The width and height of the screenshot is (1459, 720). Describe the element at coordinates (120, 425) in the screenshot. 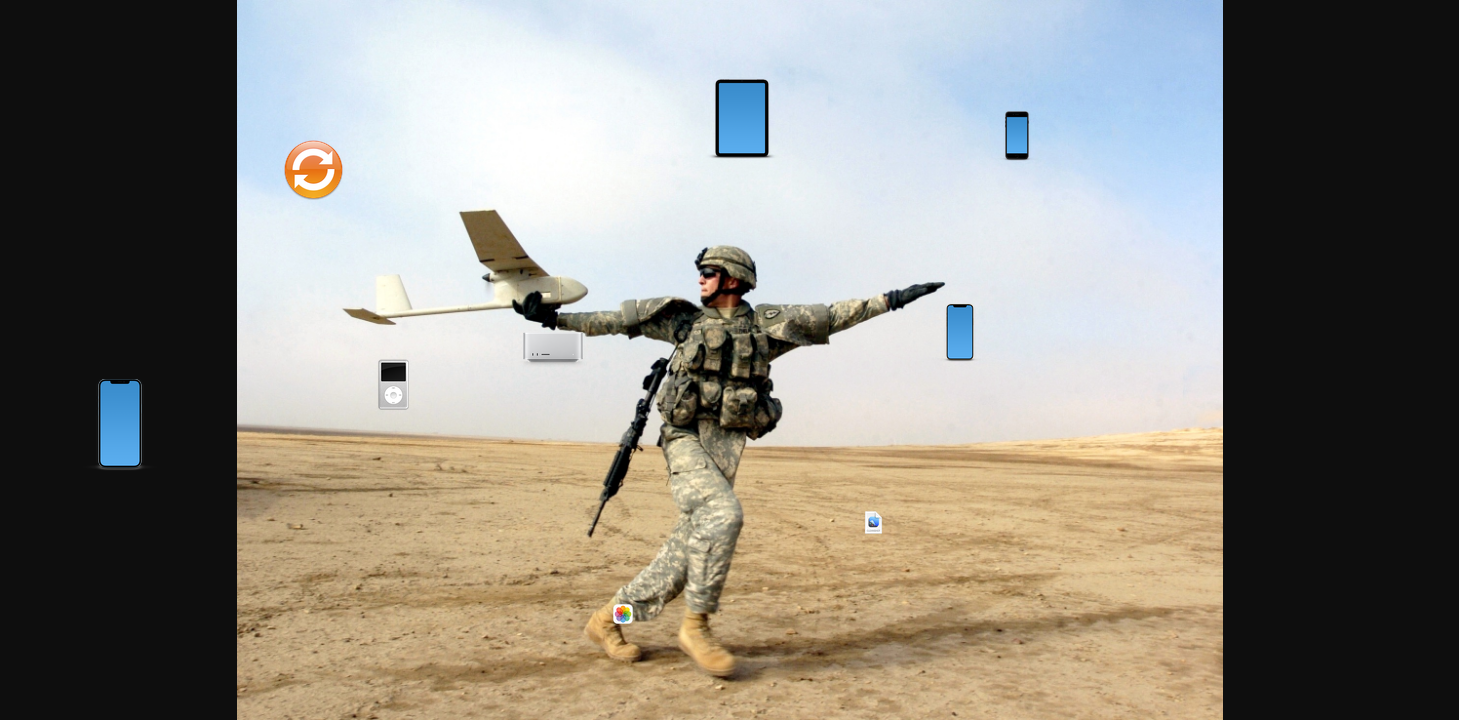

I see `iPhone 12 Pro Max device icon` at that location.